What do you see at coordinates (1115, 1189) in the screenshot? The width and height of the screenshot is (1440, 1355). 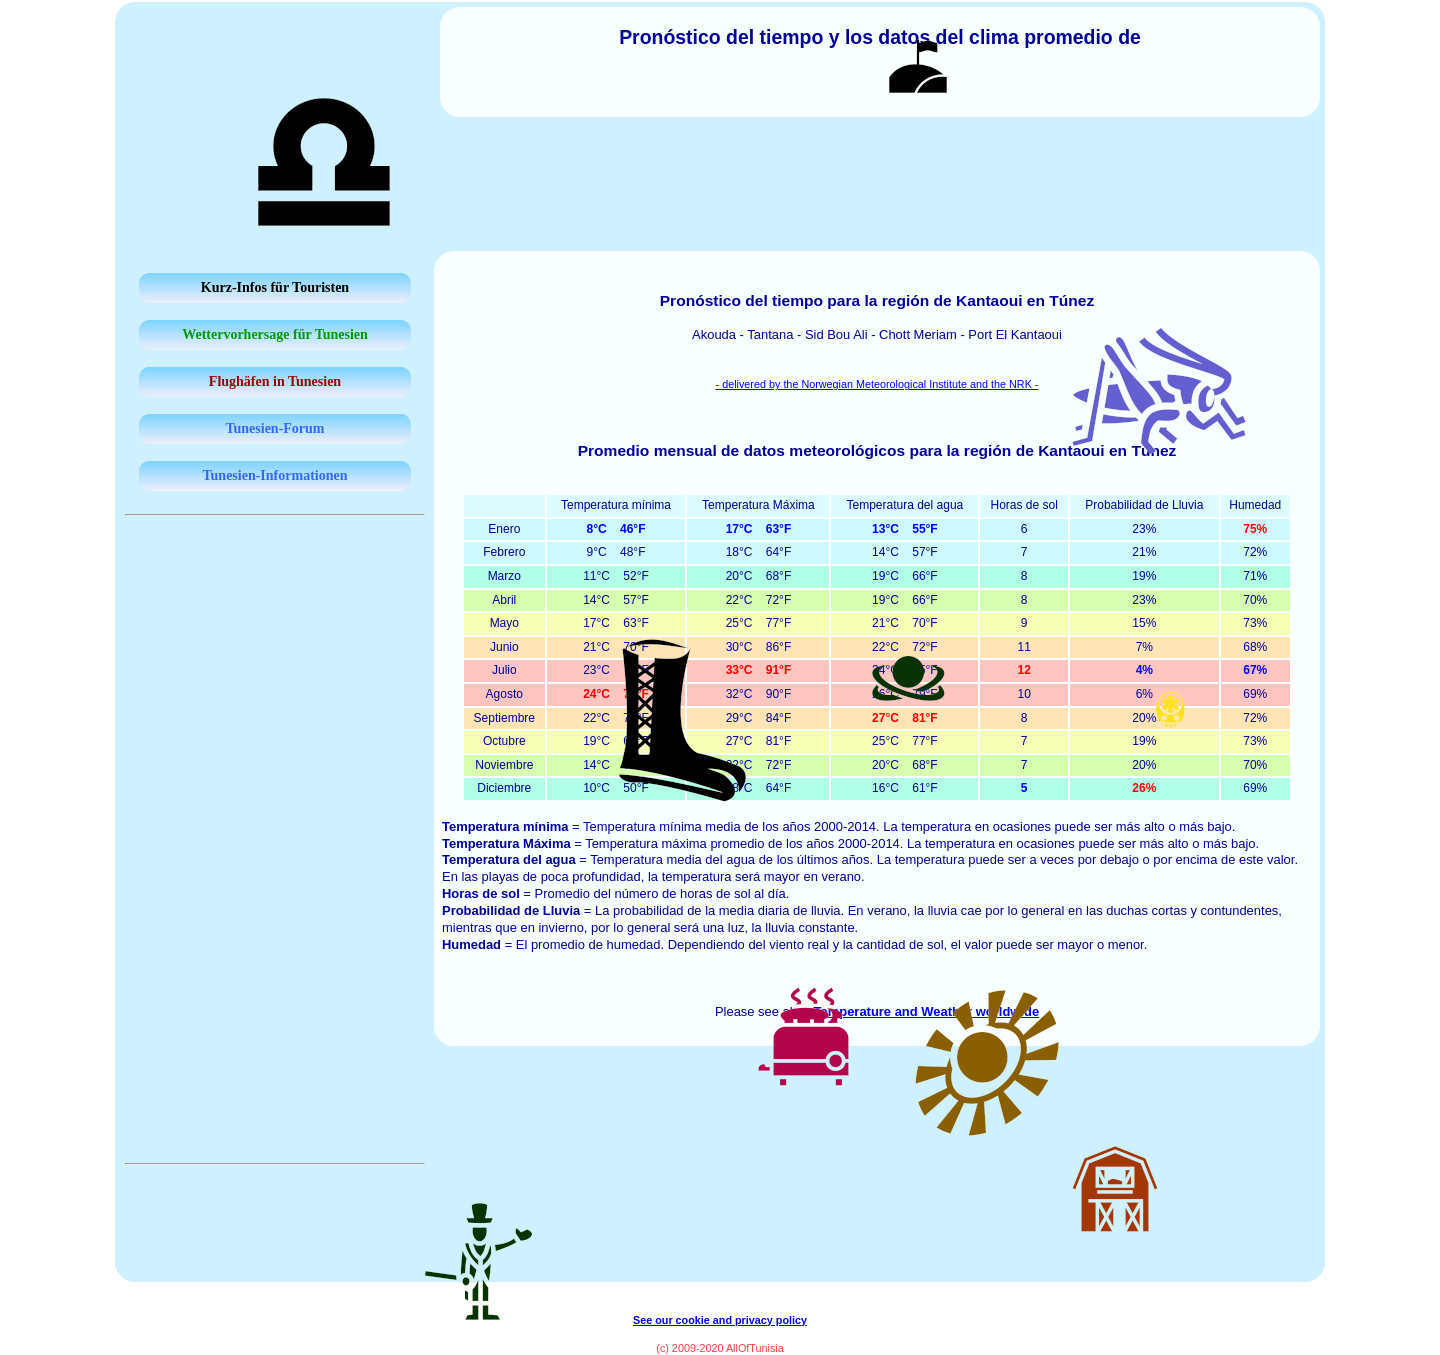 I see `access farm or agricultural features` at bounding box center [1115, 1189].